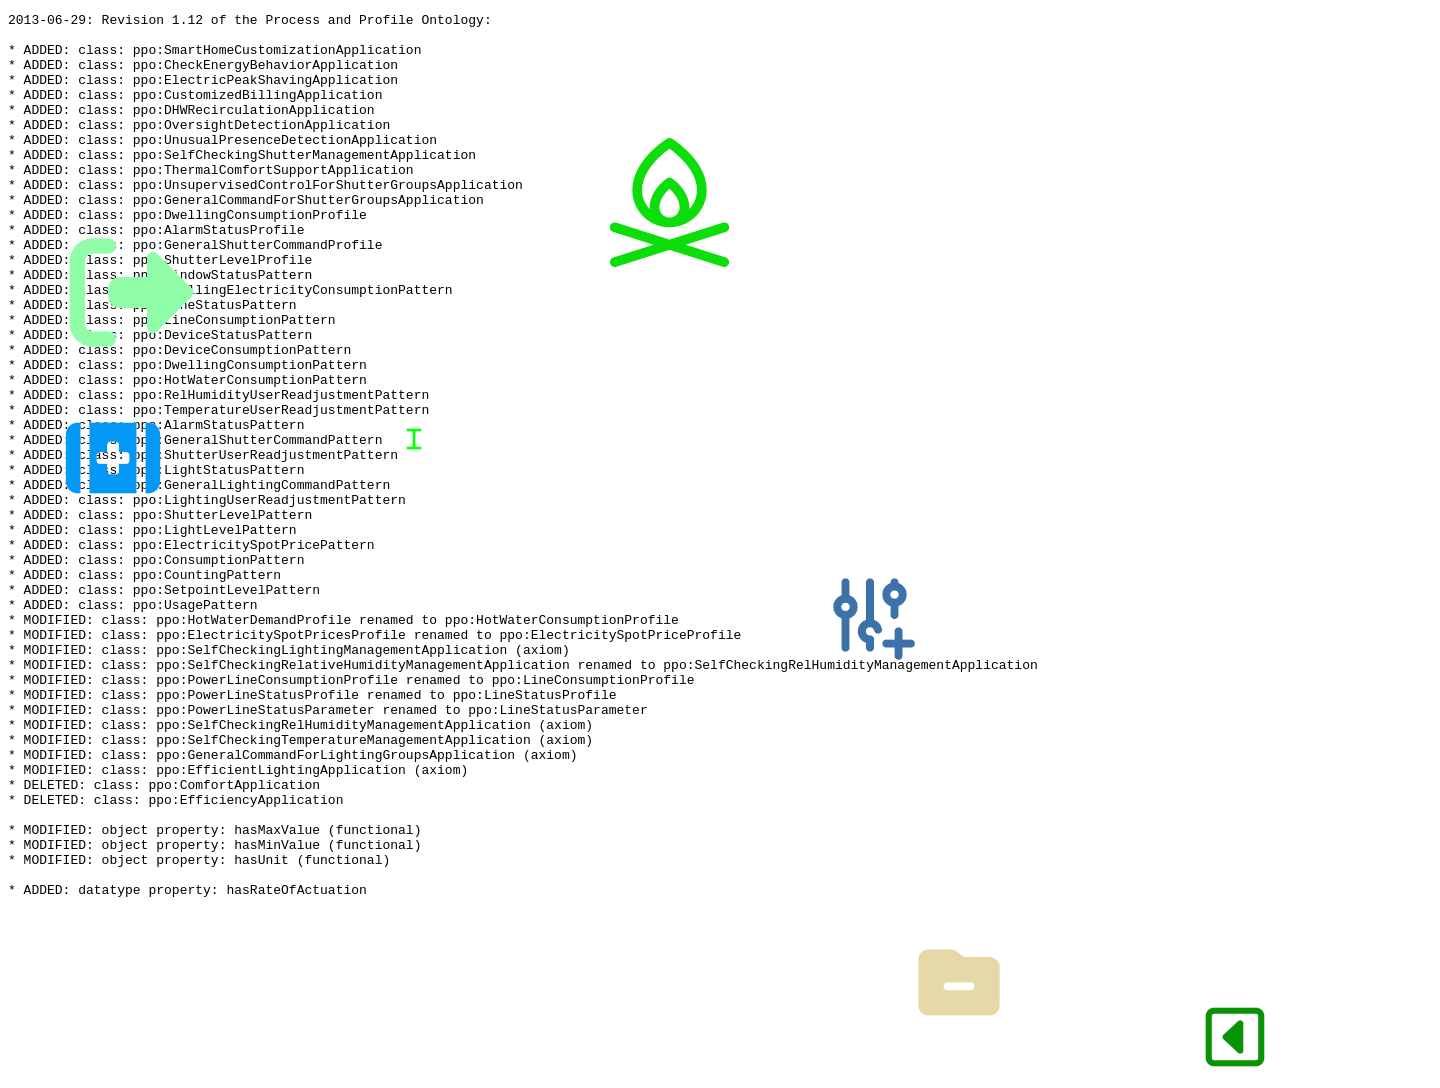 The image size is (1440, 1088). I want to click on add a new filter or setting option, so click(870, 615).